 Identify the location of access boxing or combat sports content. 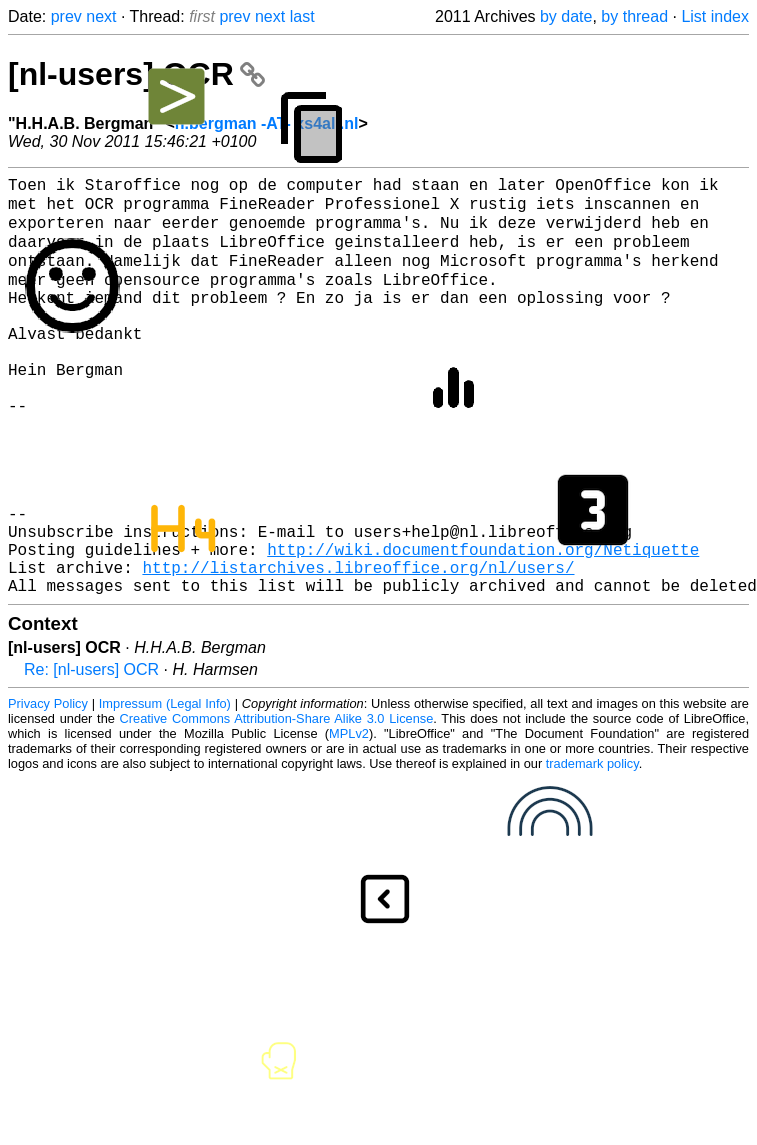
(279, 1061).